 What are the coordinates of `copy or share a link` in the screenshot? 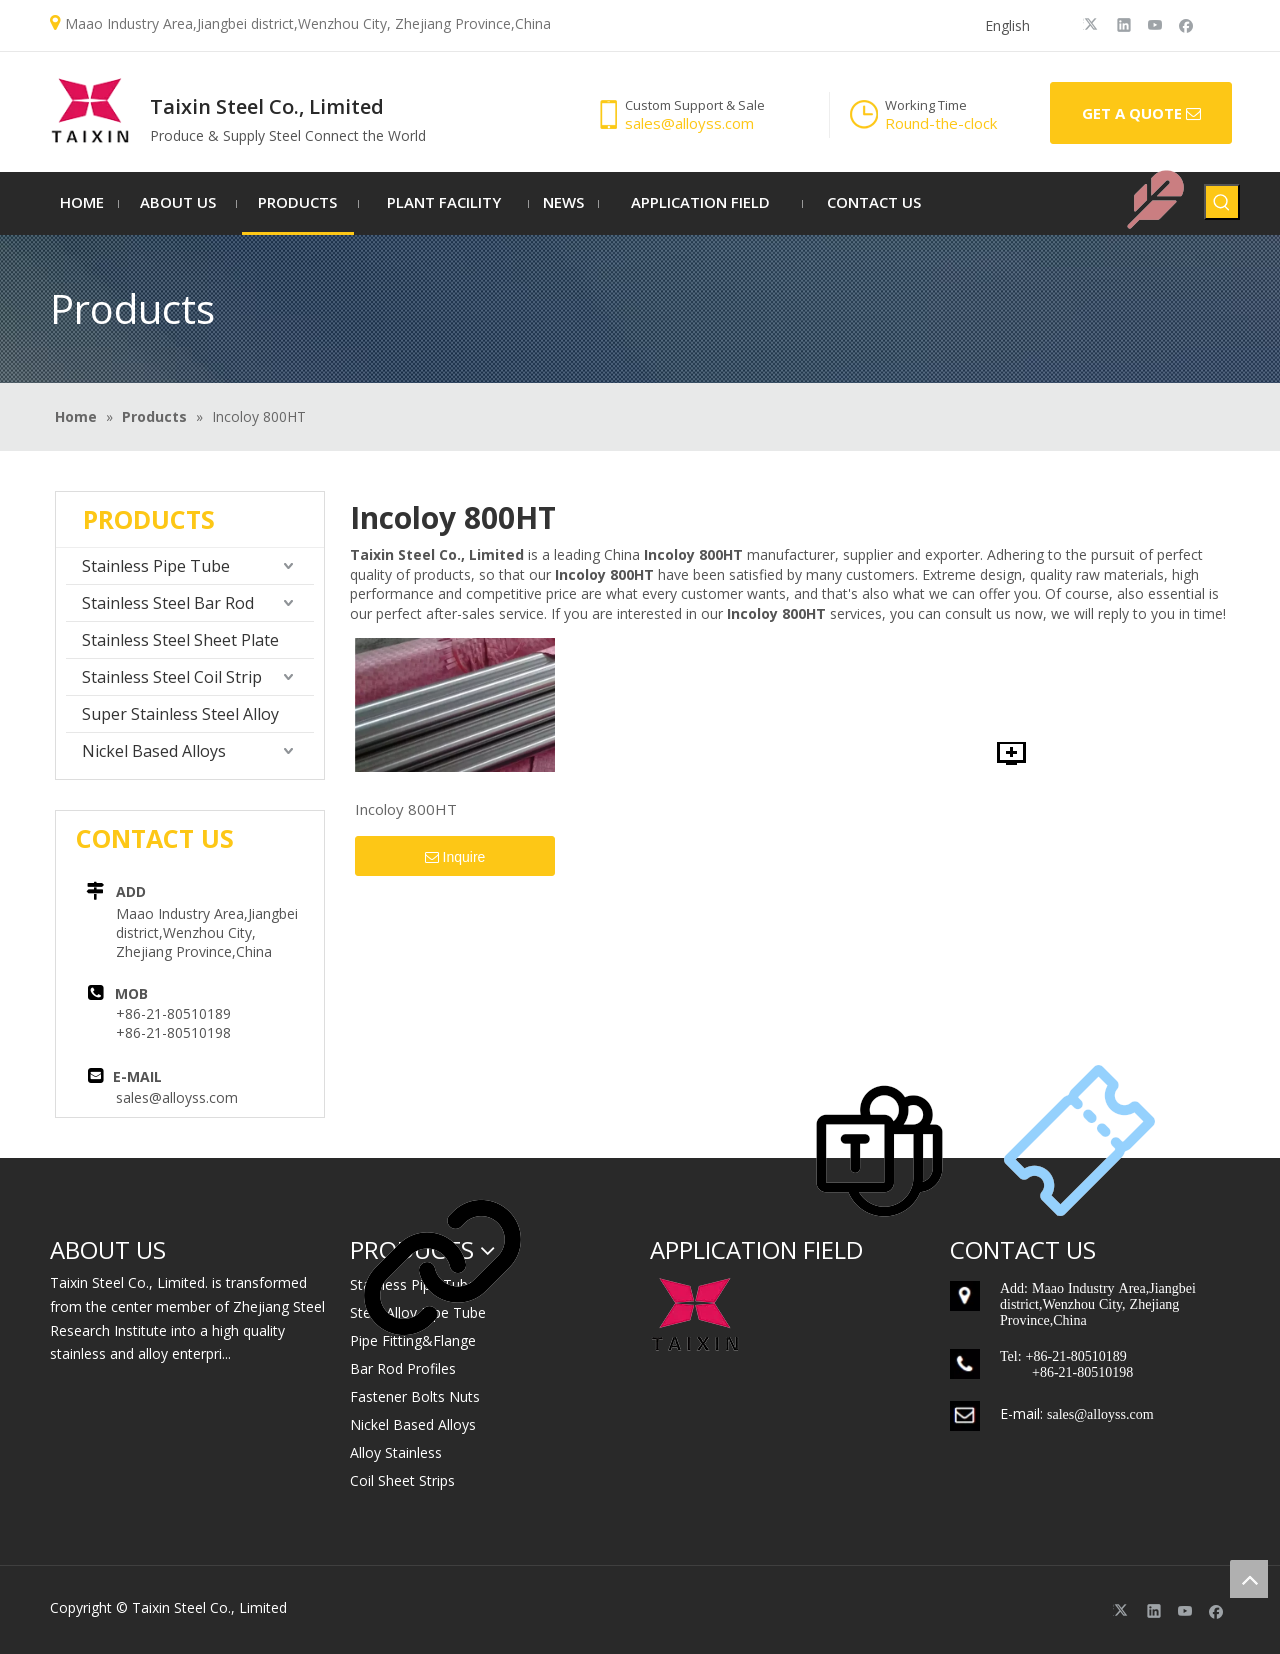 It's located at (442, 1267).